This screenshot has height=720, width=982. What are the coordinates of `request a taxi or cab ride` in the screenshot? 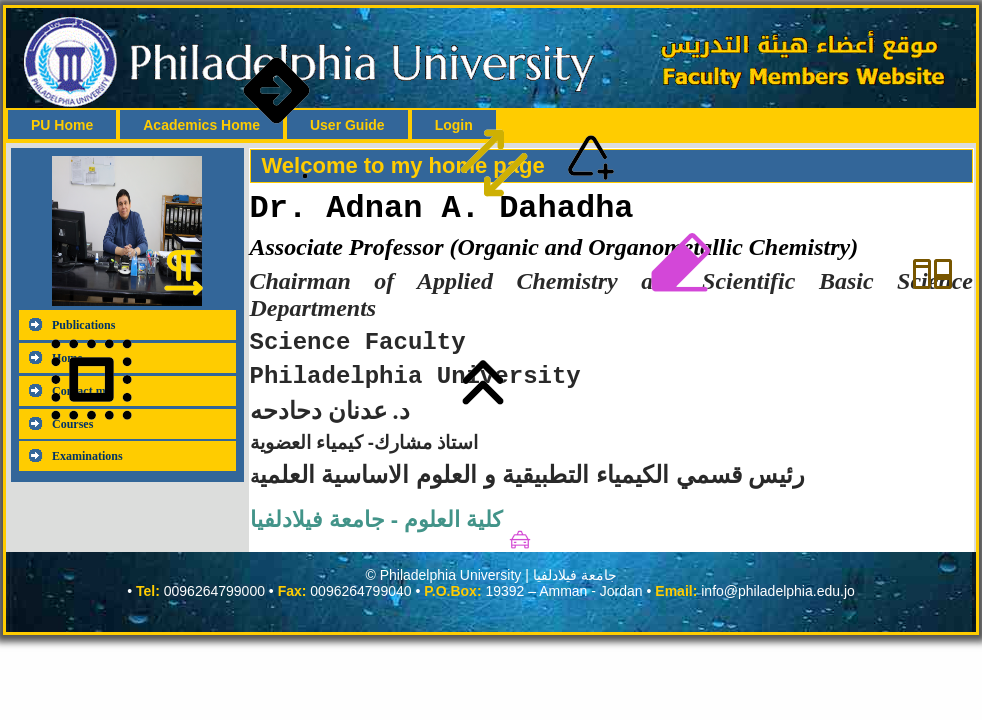 It's located at (520, 541).